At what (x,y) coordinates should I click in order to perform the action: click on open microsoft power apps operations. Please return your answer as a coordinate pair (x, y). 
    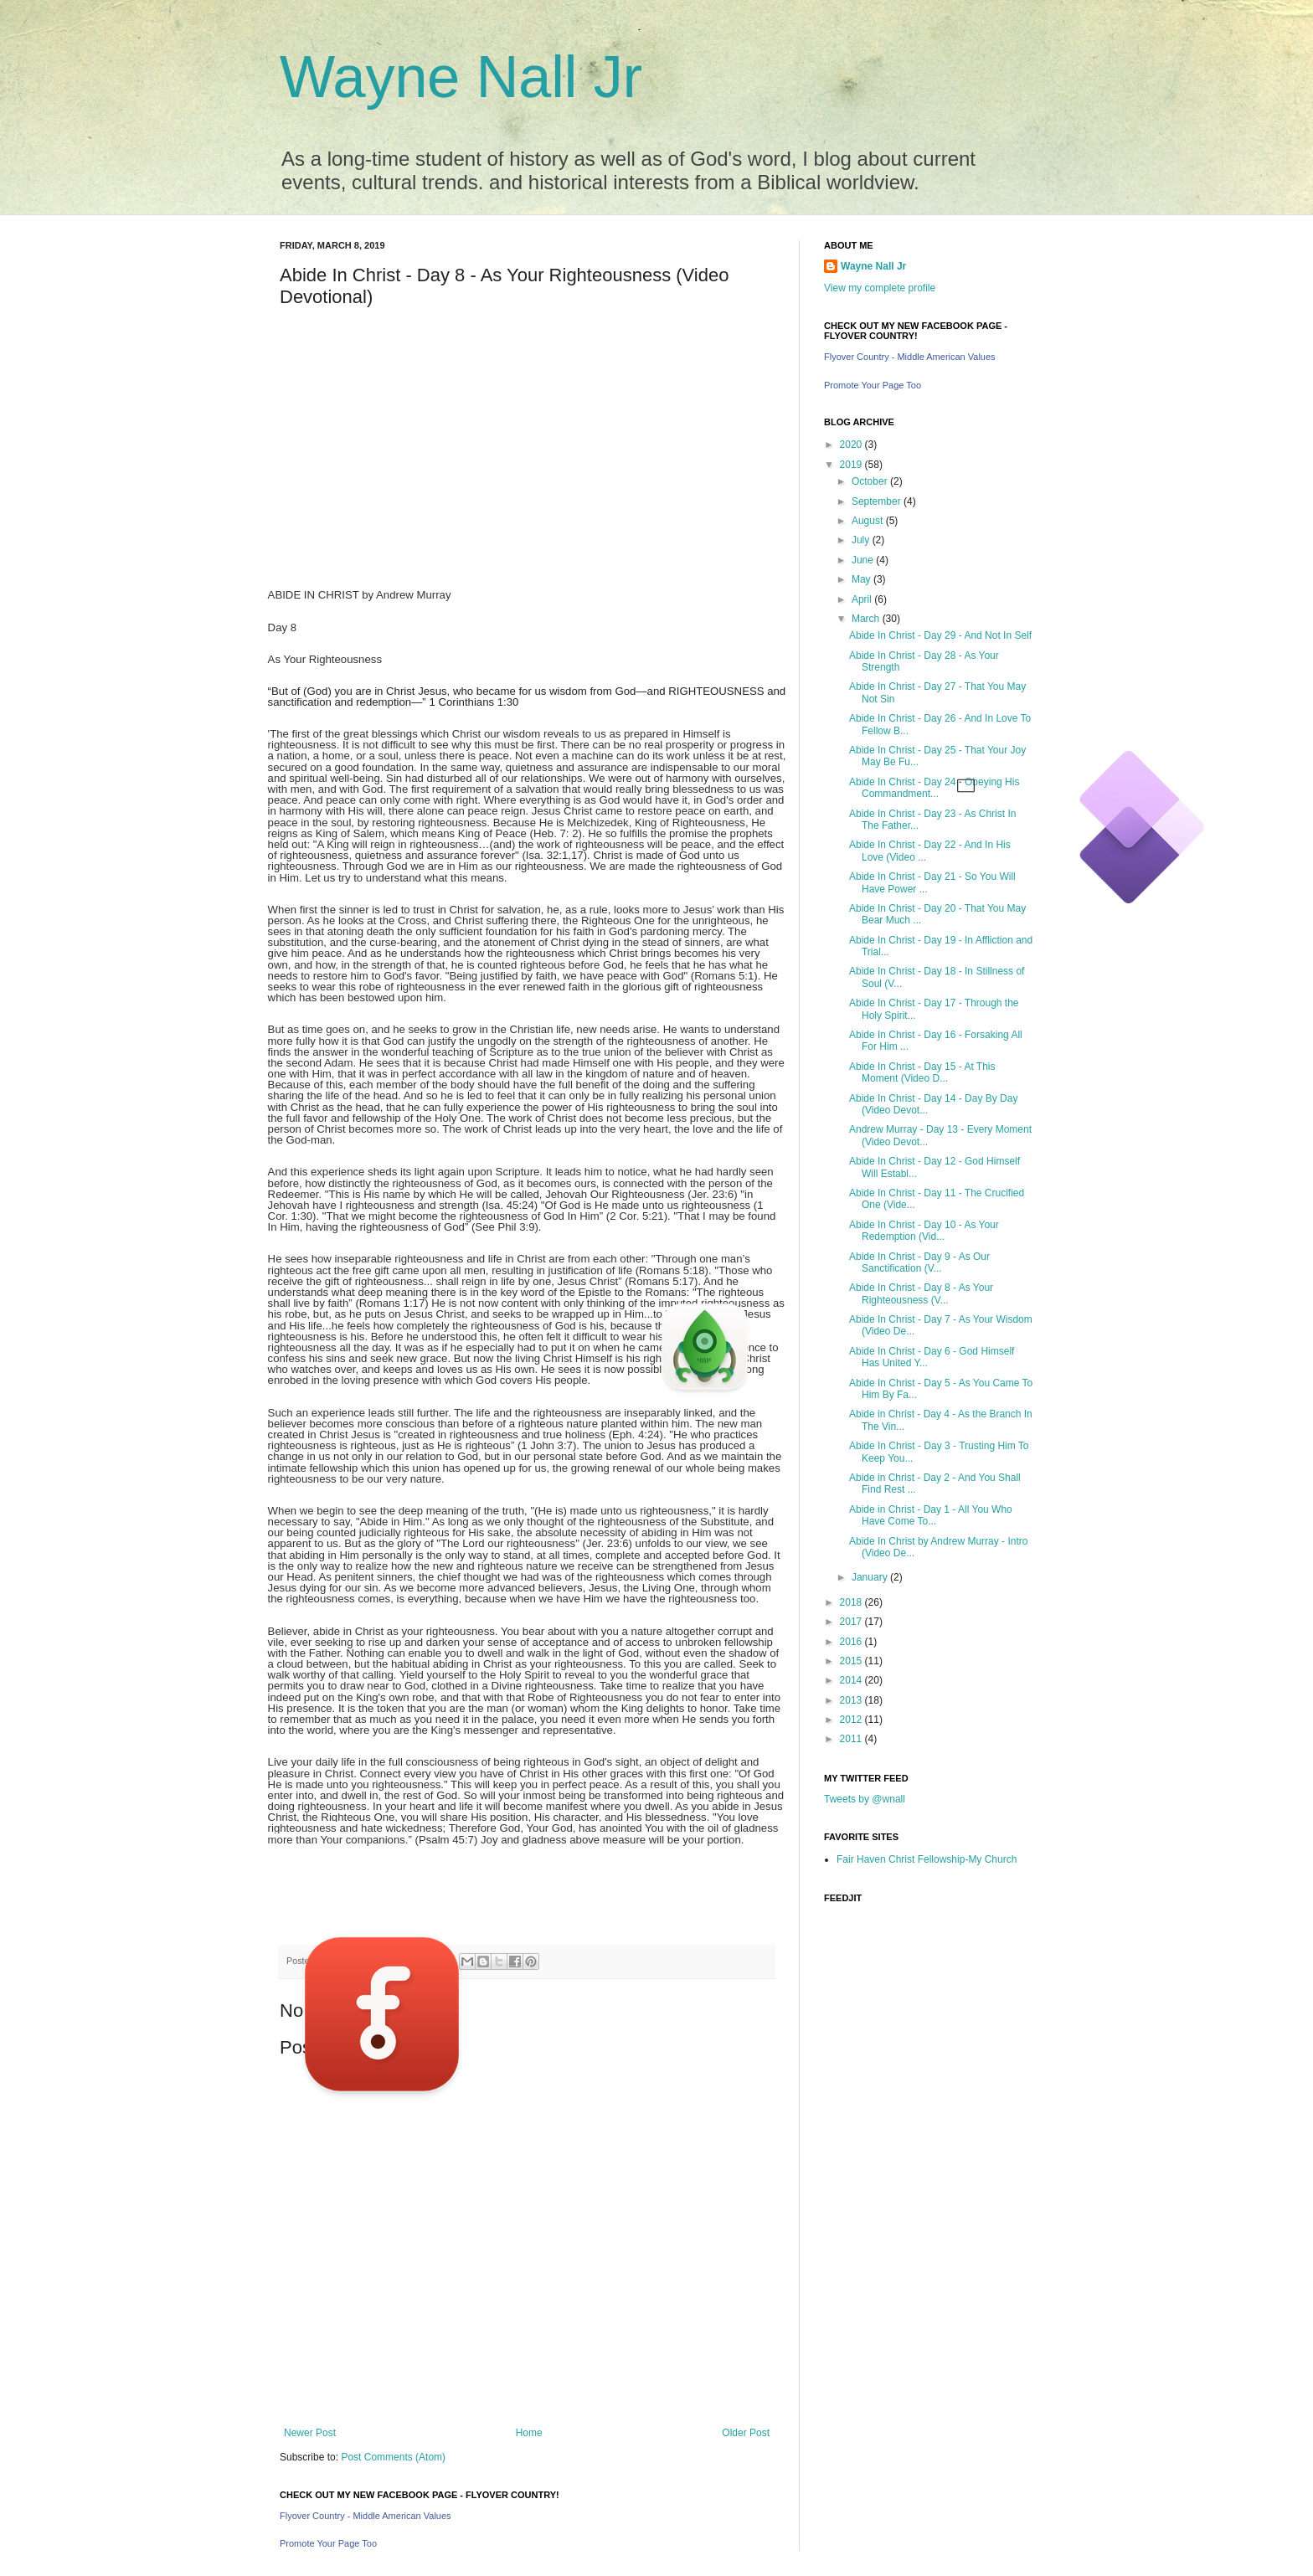
    Looking at the image, I should click on (1139, 827).